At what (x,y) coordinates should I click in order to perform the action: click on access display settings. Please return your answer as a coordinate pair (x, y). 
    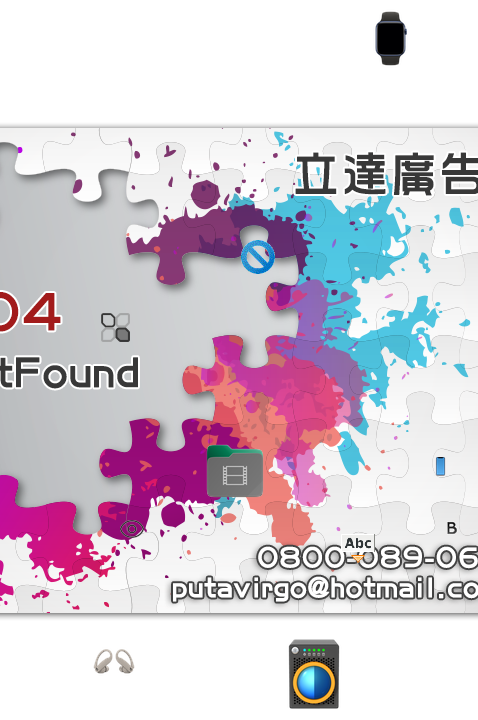
    Looking at the image, I should click on (132, 529).